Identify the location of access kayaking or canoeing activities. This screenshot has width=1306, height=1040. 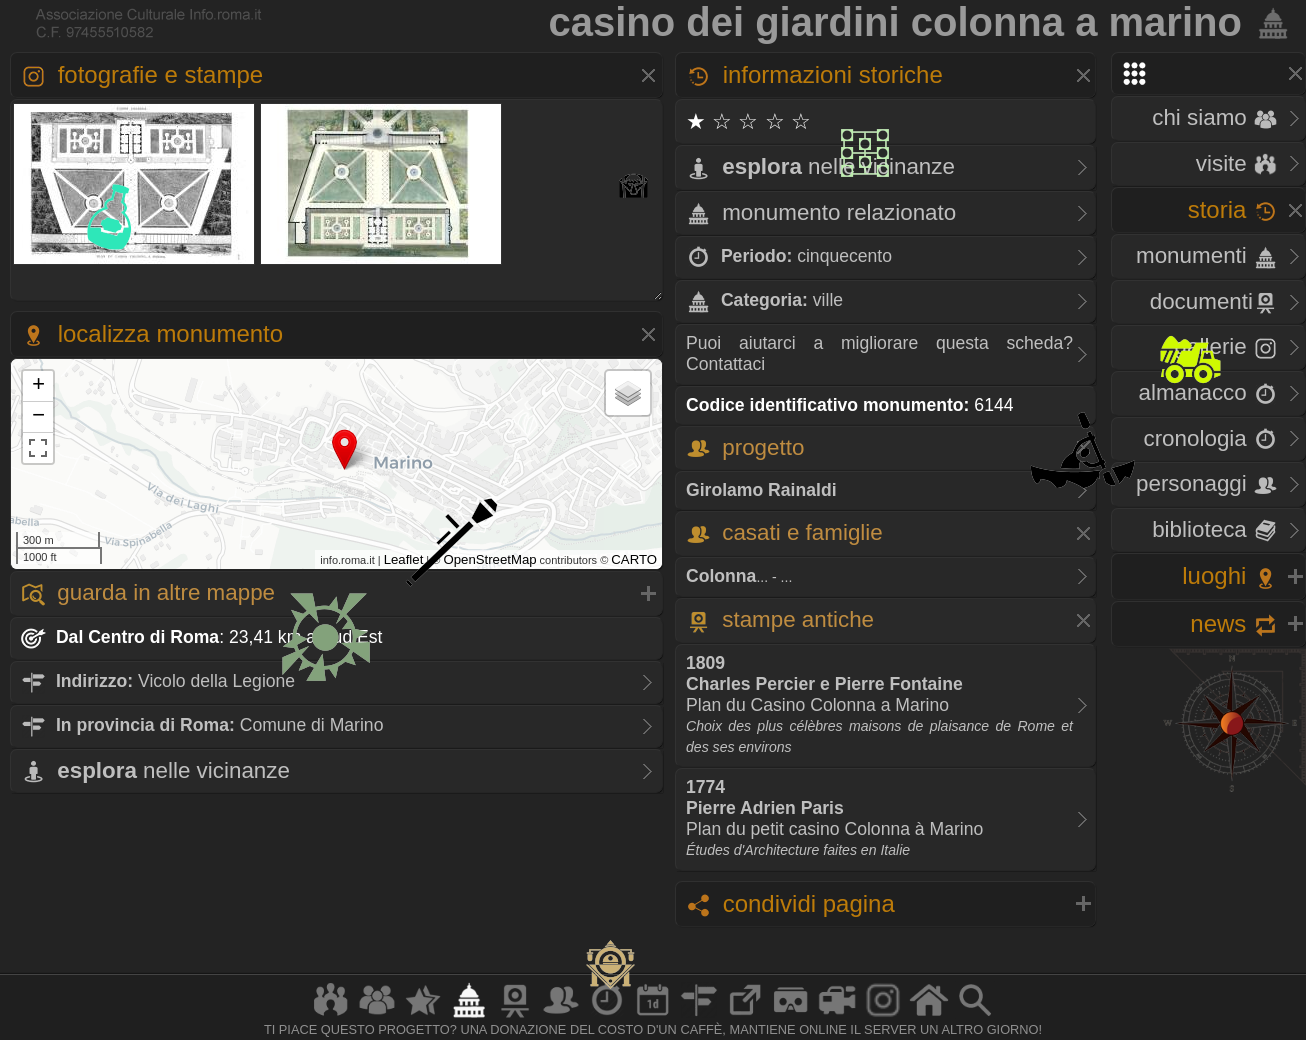
(1083, 454).